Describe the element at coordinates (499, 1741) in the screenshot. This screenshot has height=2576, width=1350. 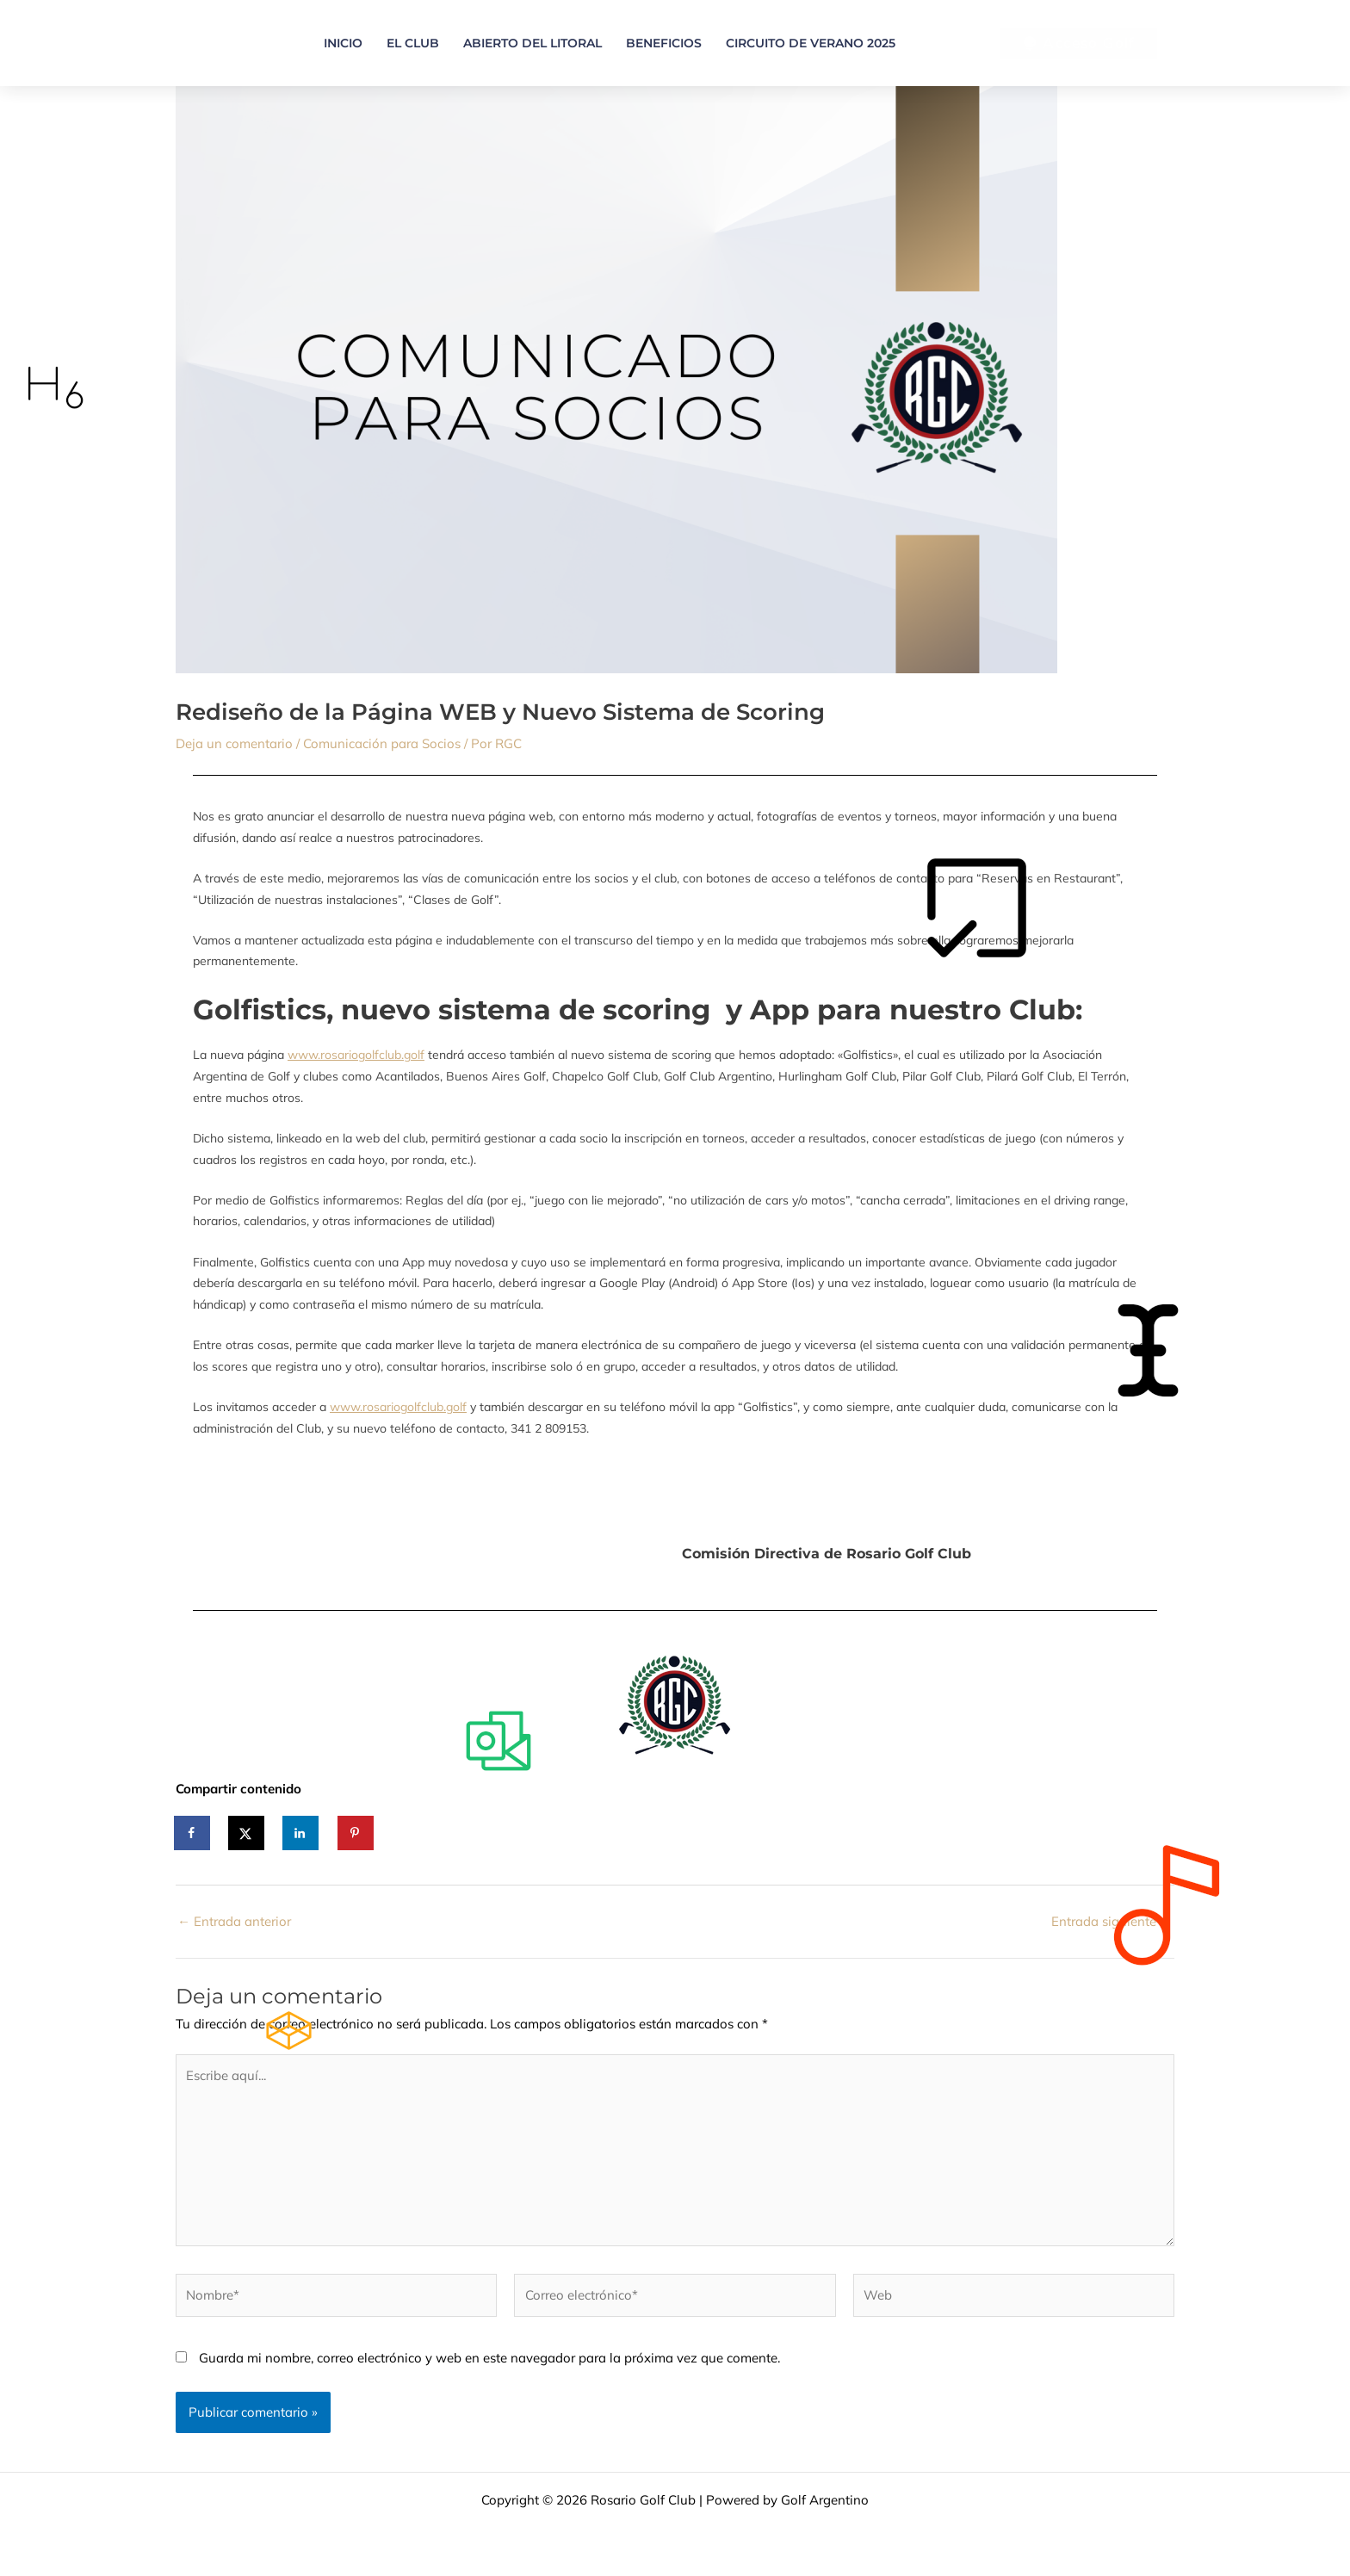
I see `open Microsoft Outlook email` at that location.